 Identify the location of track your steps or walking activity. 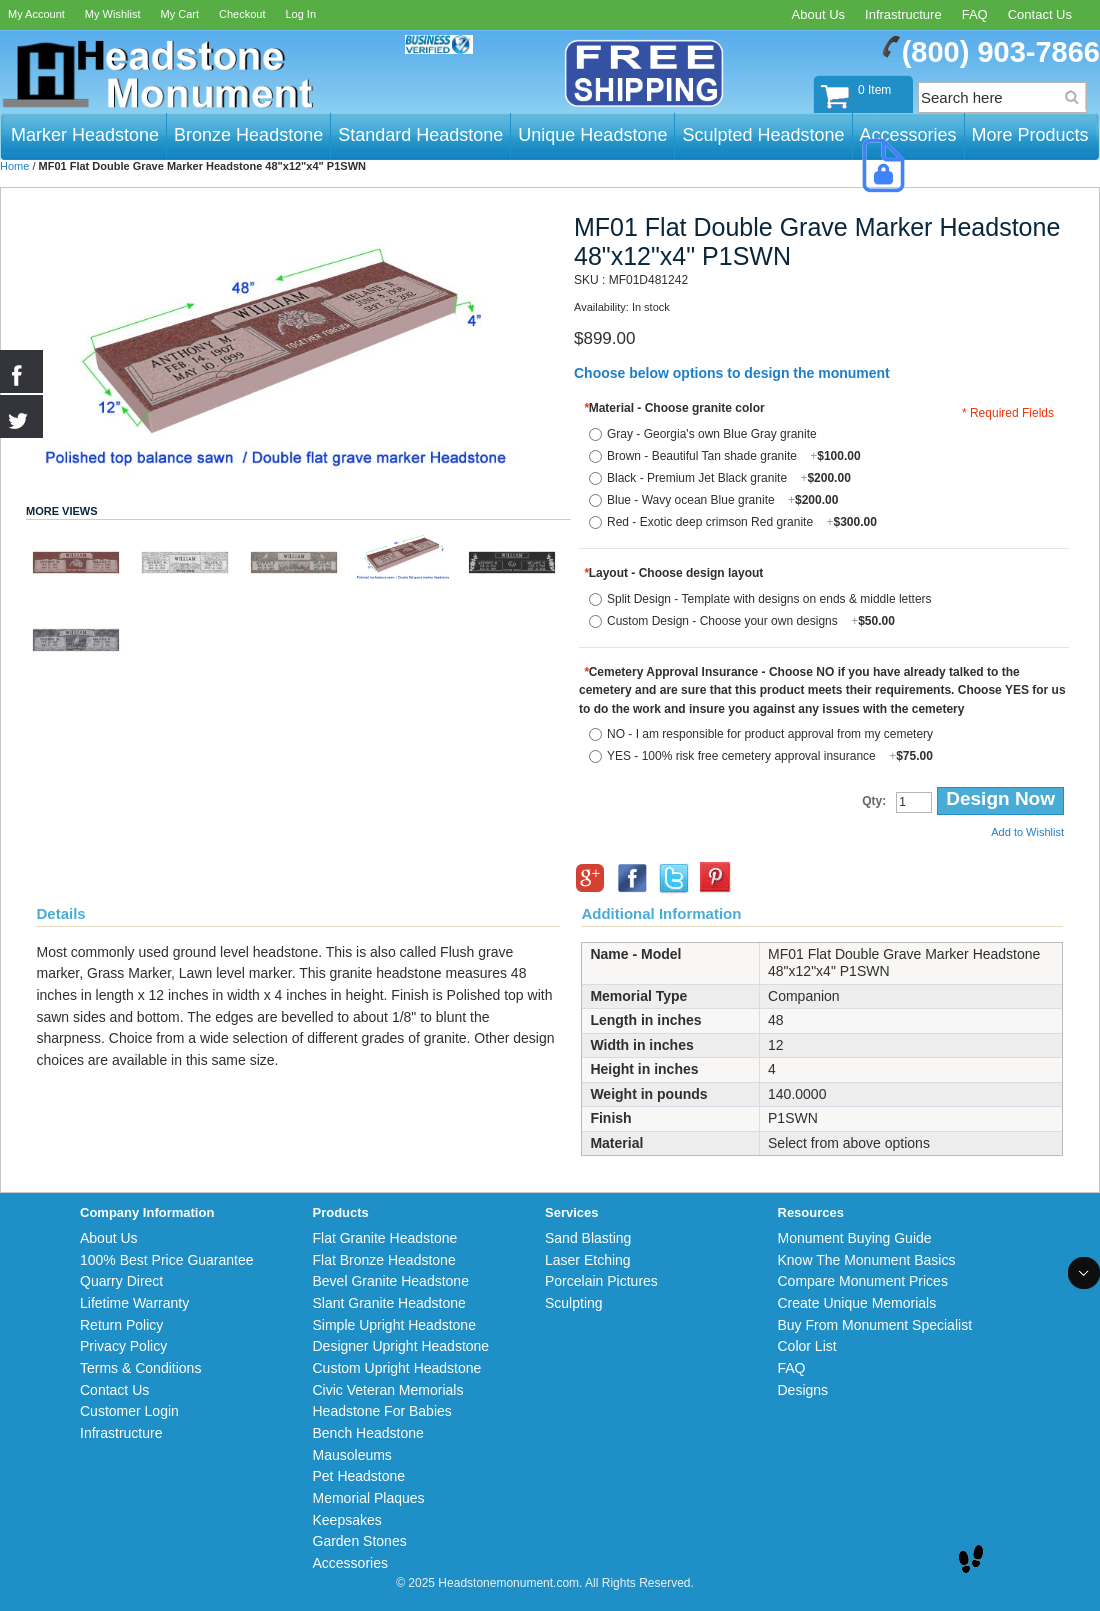
(971, 1559).